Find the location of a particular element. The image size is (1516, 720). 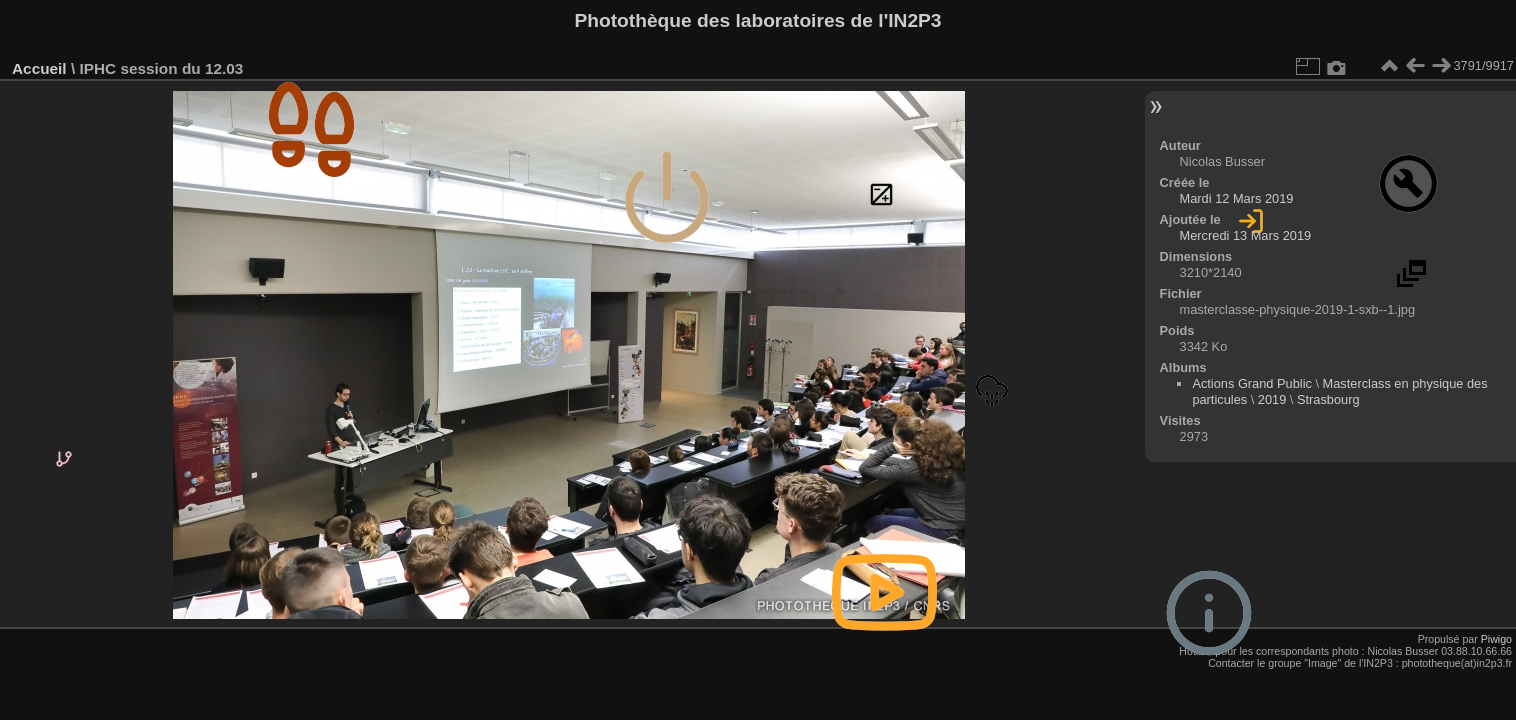

open YouTube app is located at coordinates (884, 593).